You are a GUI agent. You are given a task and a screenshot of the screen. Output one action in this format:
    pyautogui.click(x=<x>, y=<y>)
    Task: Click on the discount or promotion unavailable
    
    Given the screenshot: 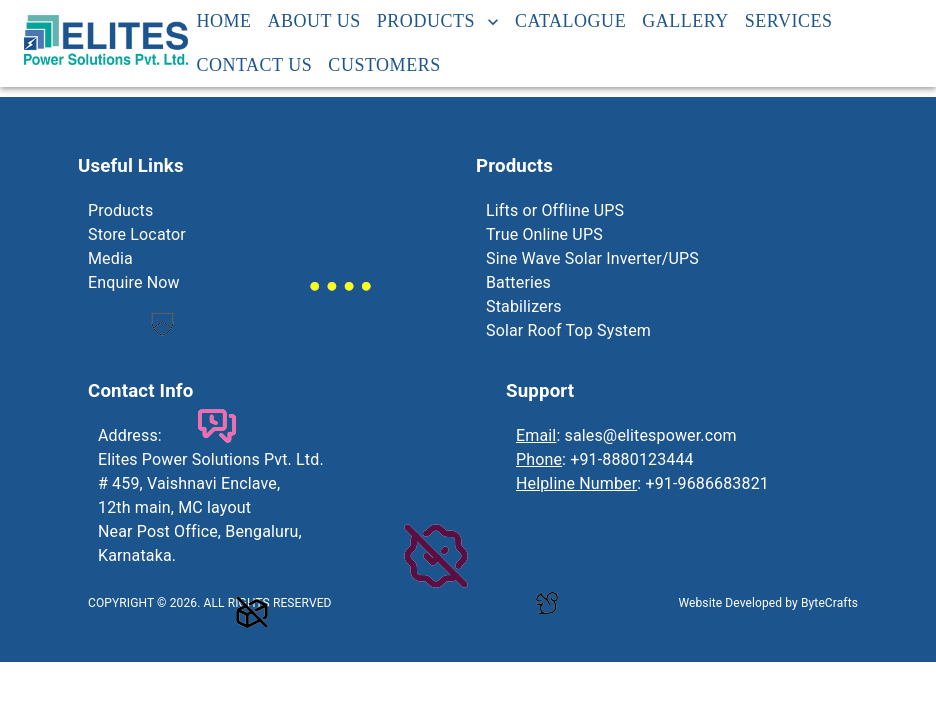 What is the action you would take?
    pyautogui.click(x=436, y=556)
    